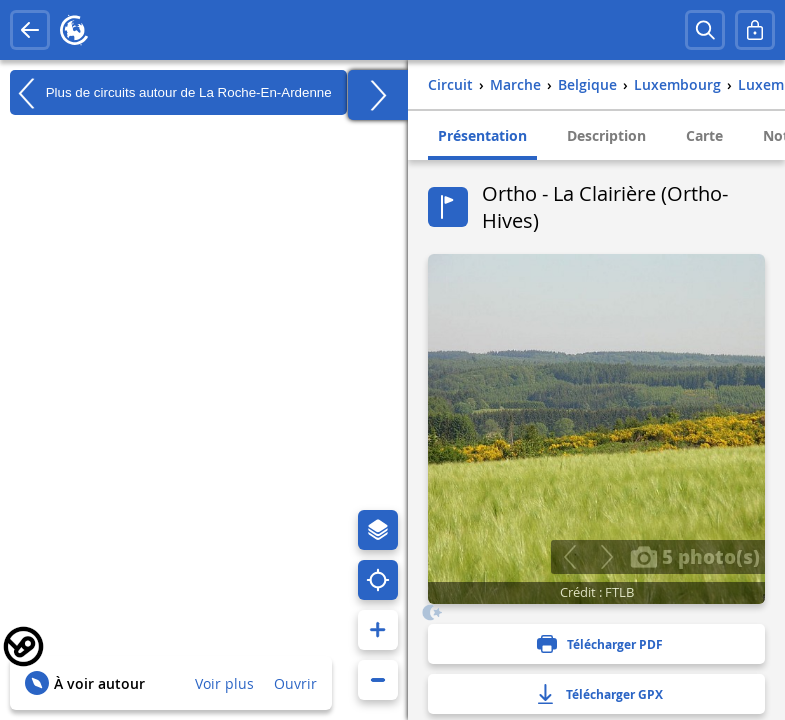 The image size is (785, 720). I want to click on indicates Islamic religious content or settings, so click(431, 612).